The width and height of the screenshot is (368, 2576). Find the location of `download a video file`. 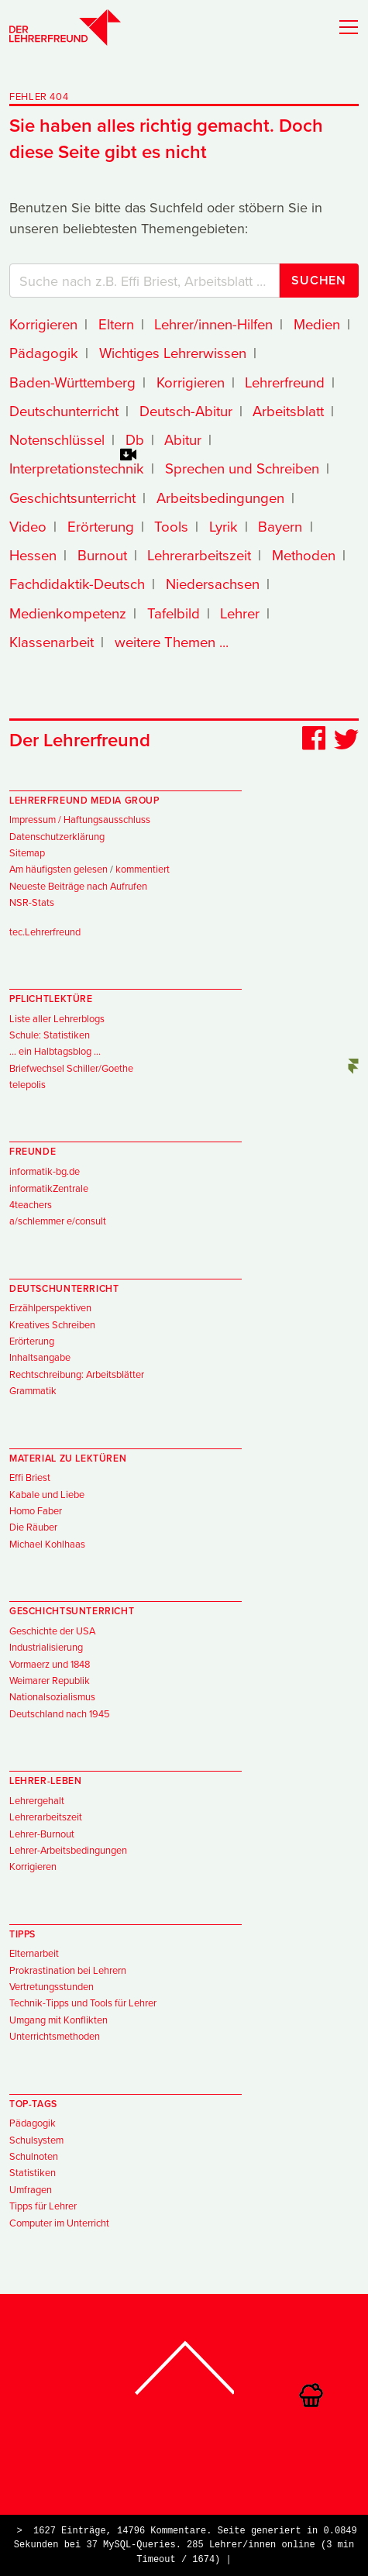

download a video file is located at coordinates (128, 454).